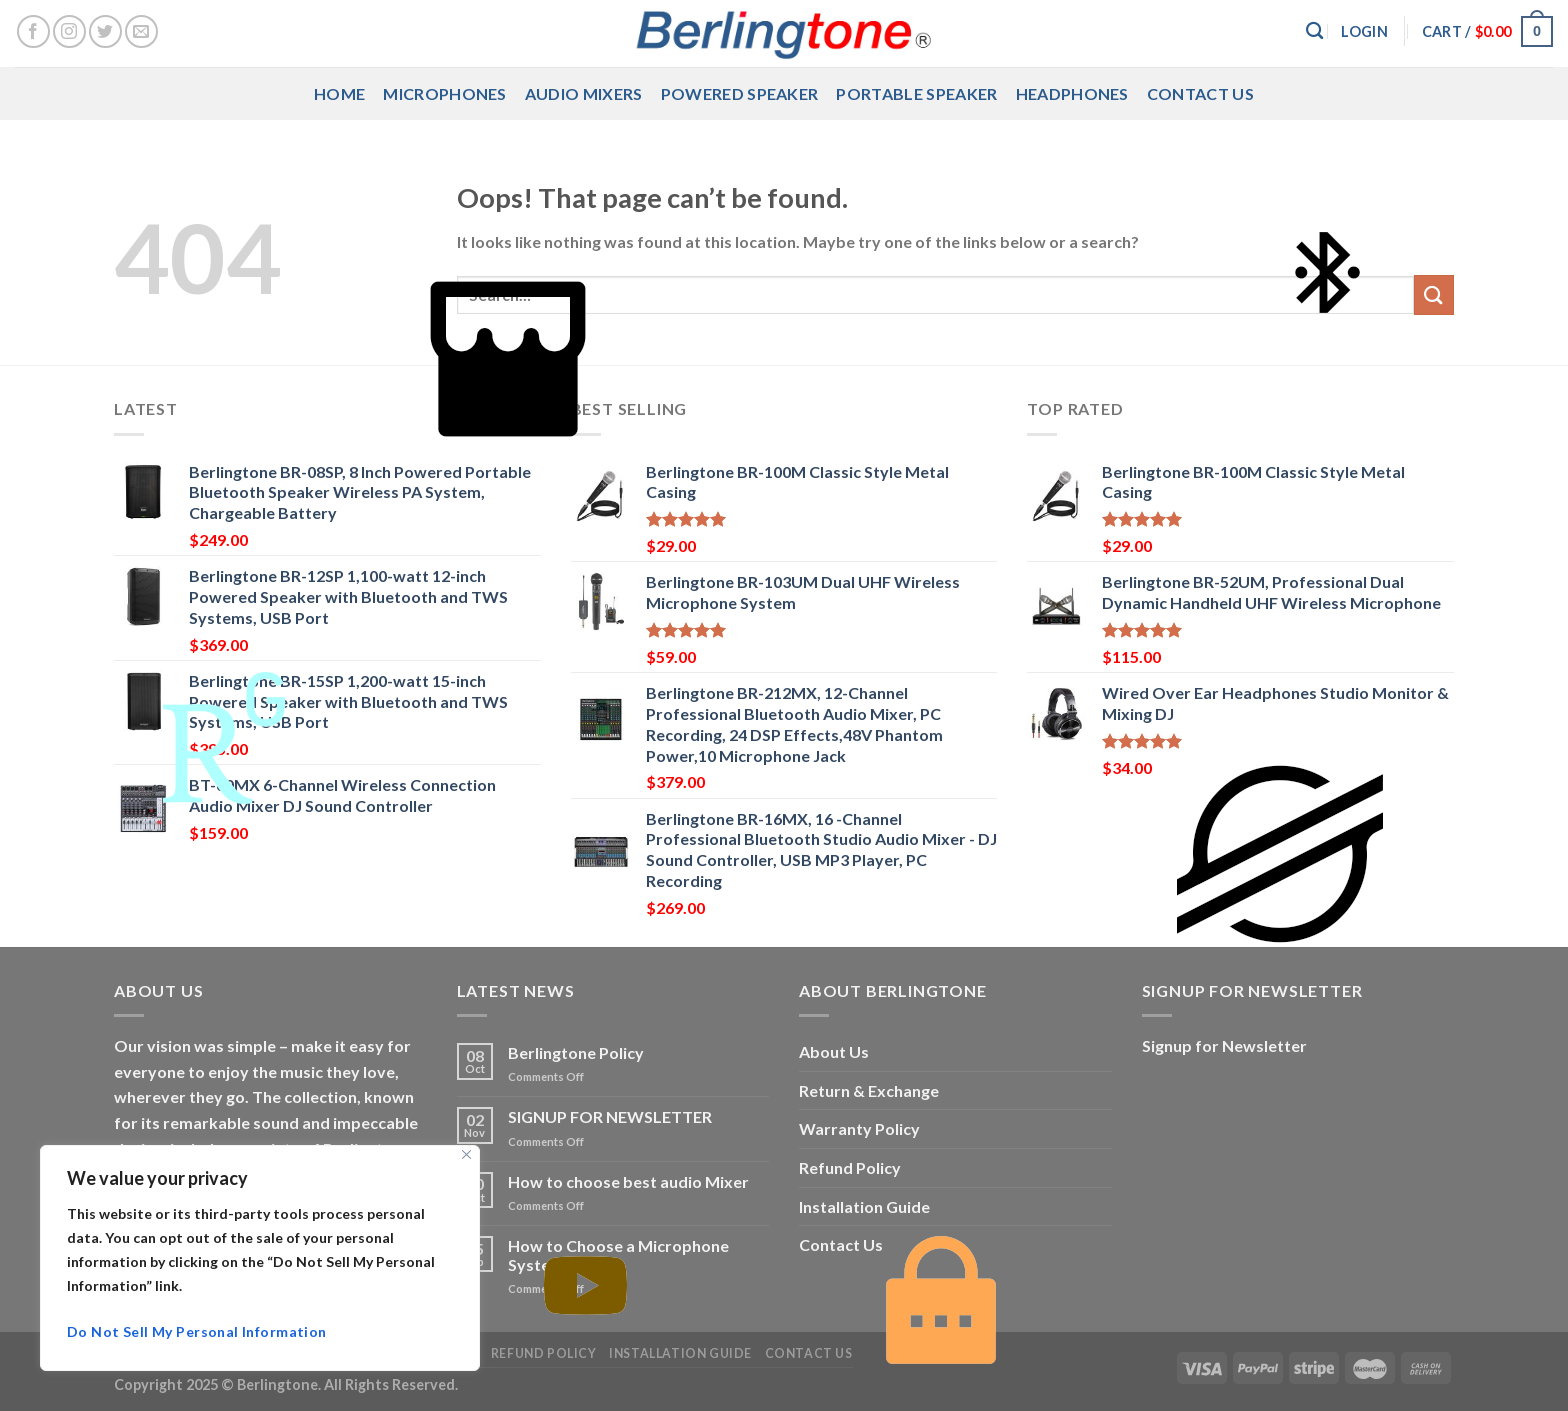 This screenshot has width=1568, height=1411. What do you see at coordinates (585, 1285) in the screenshot?
I see `open YouTube app` at bounding box center [585, 1285].